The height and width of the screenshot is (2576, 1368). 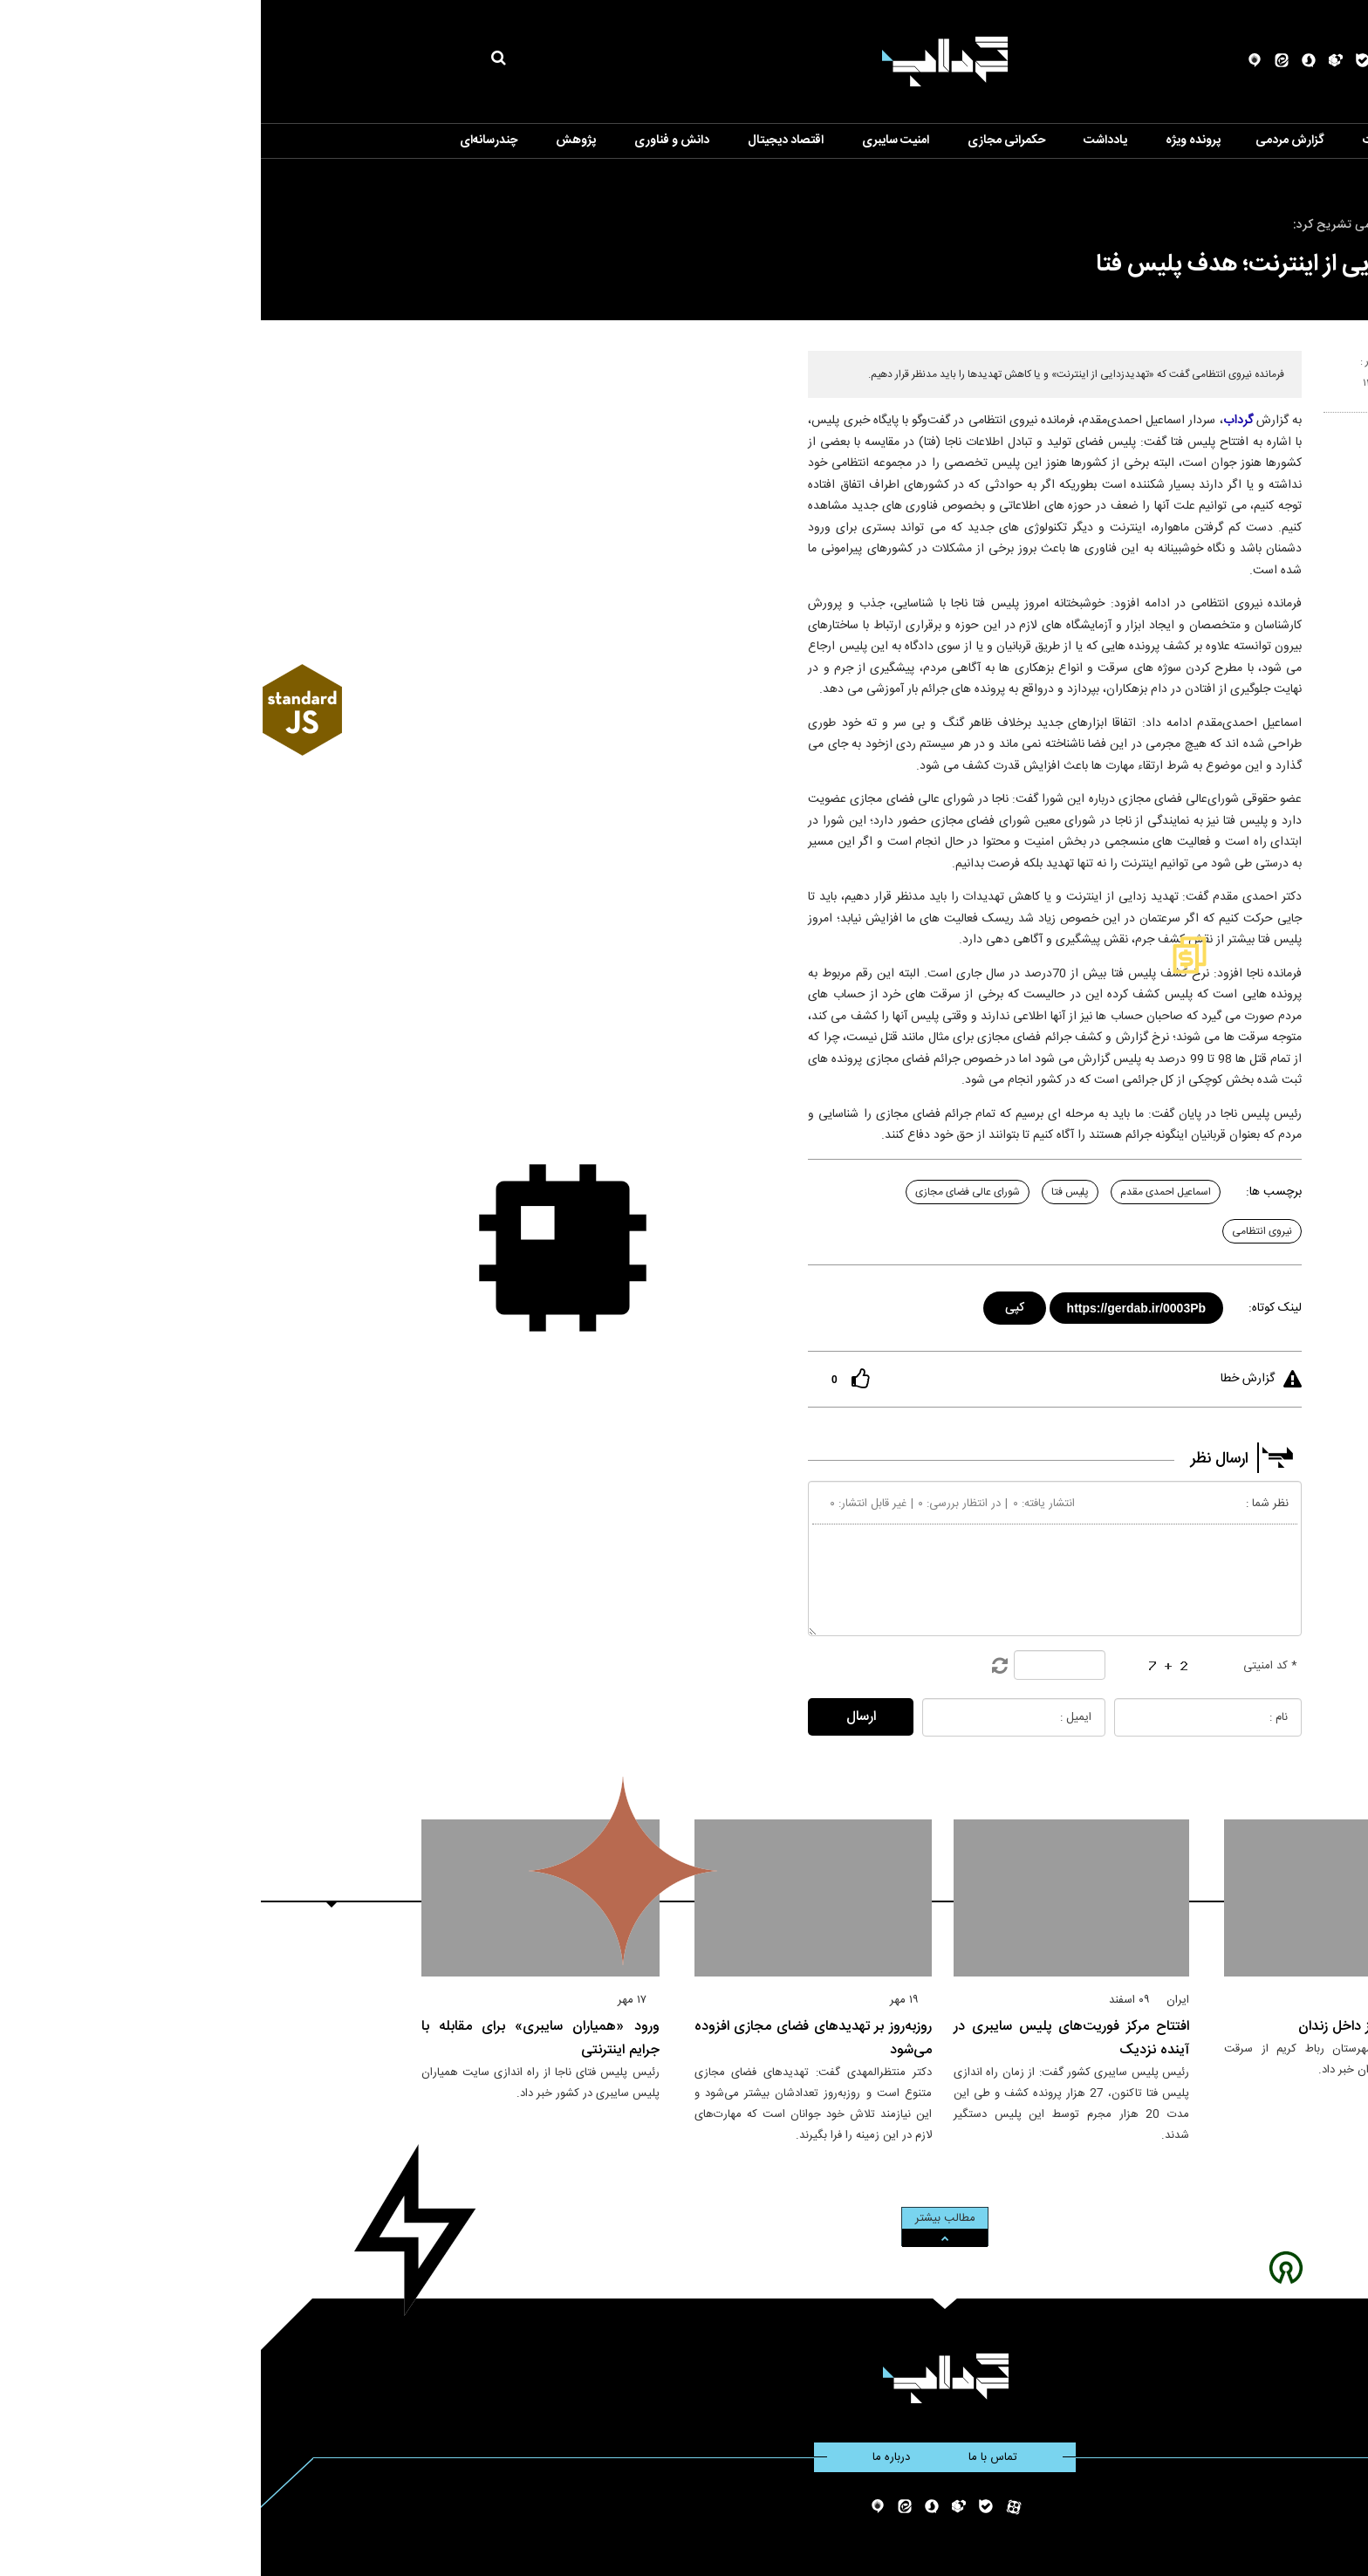 What do you see at coordinates (411, 2230) in the screenshot?
I see `turn on device flashlight` at bounding box center [411, 2230].